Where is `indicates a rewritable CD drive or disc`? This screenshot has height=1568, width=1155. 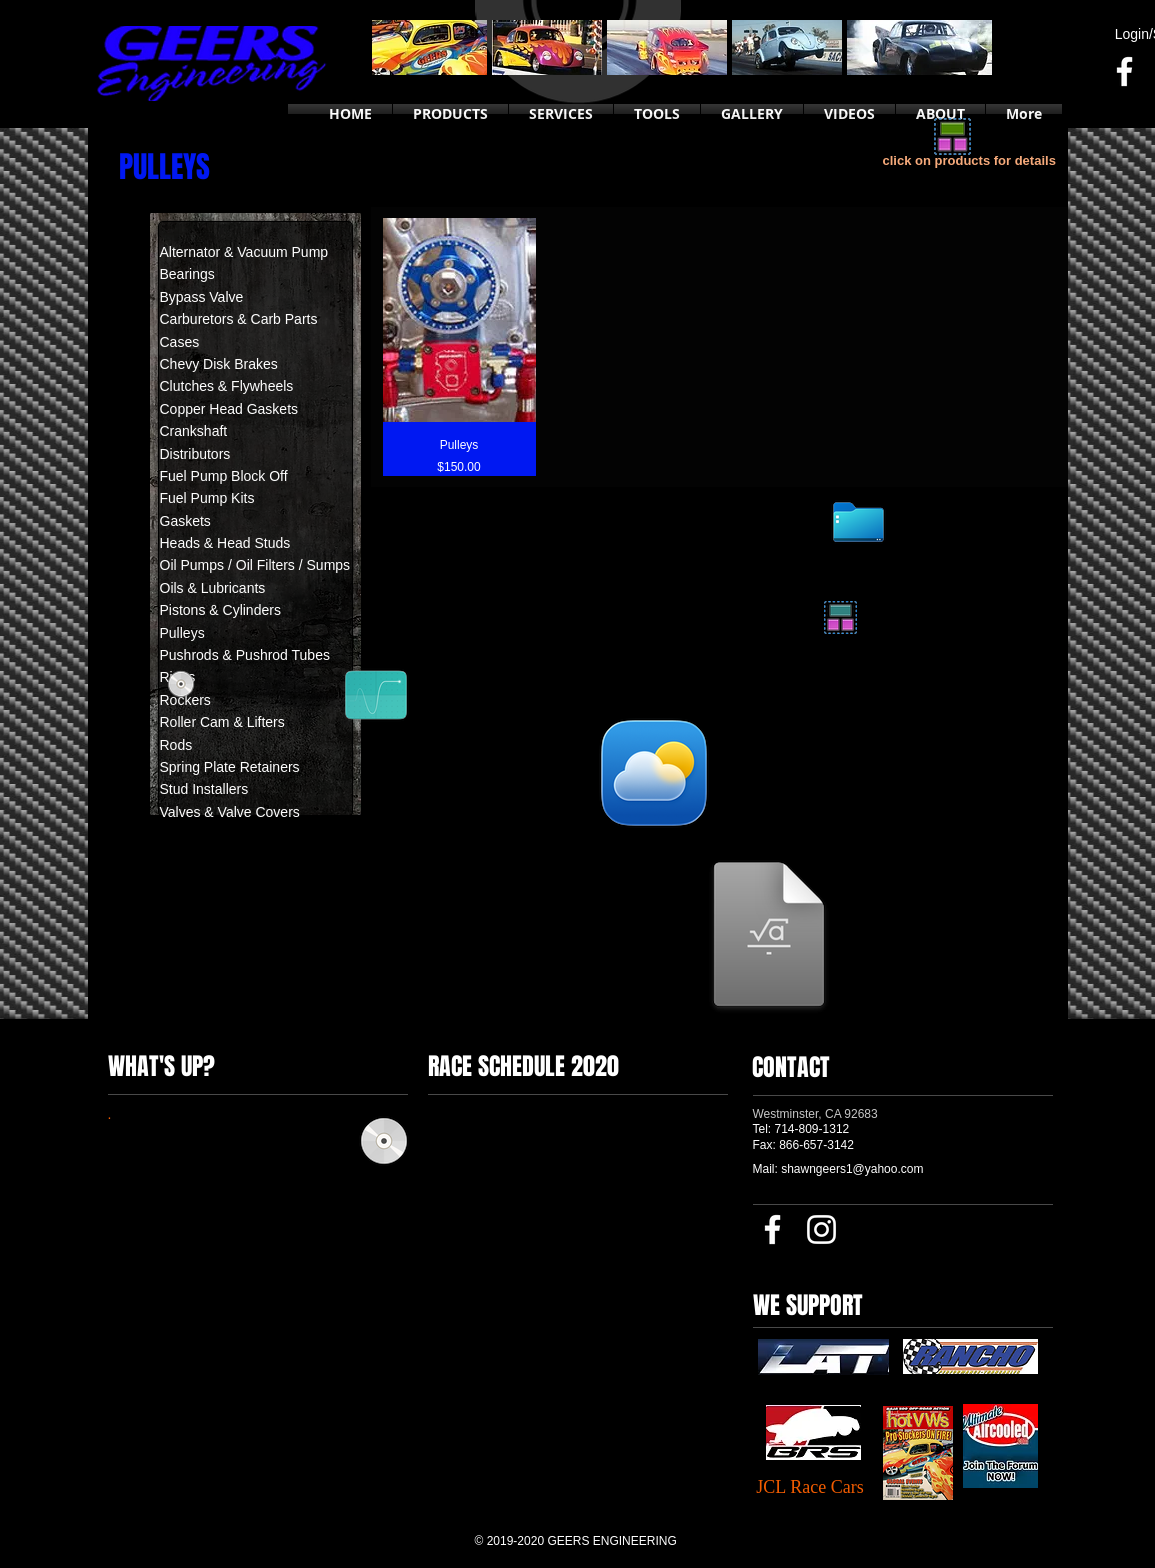
indicates a rewritable CD drive or disc is located at coordinates (384, 1141).